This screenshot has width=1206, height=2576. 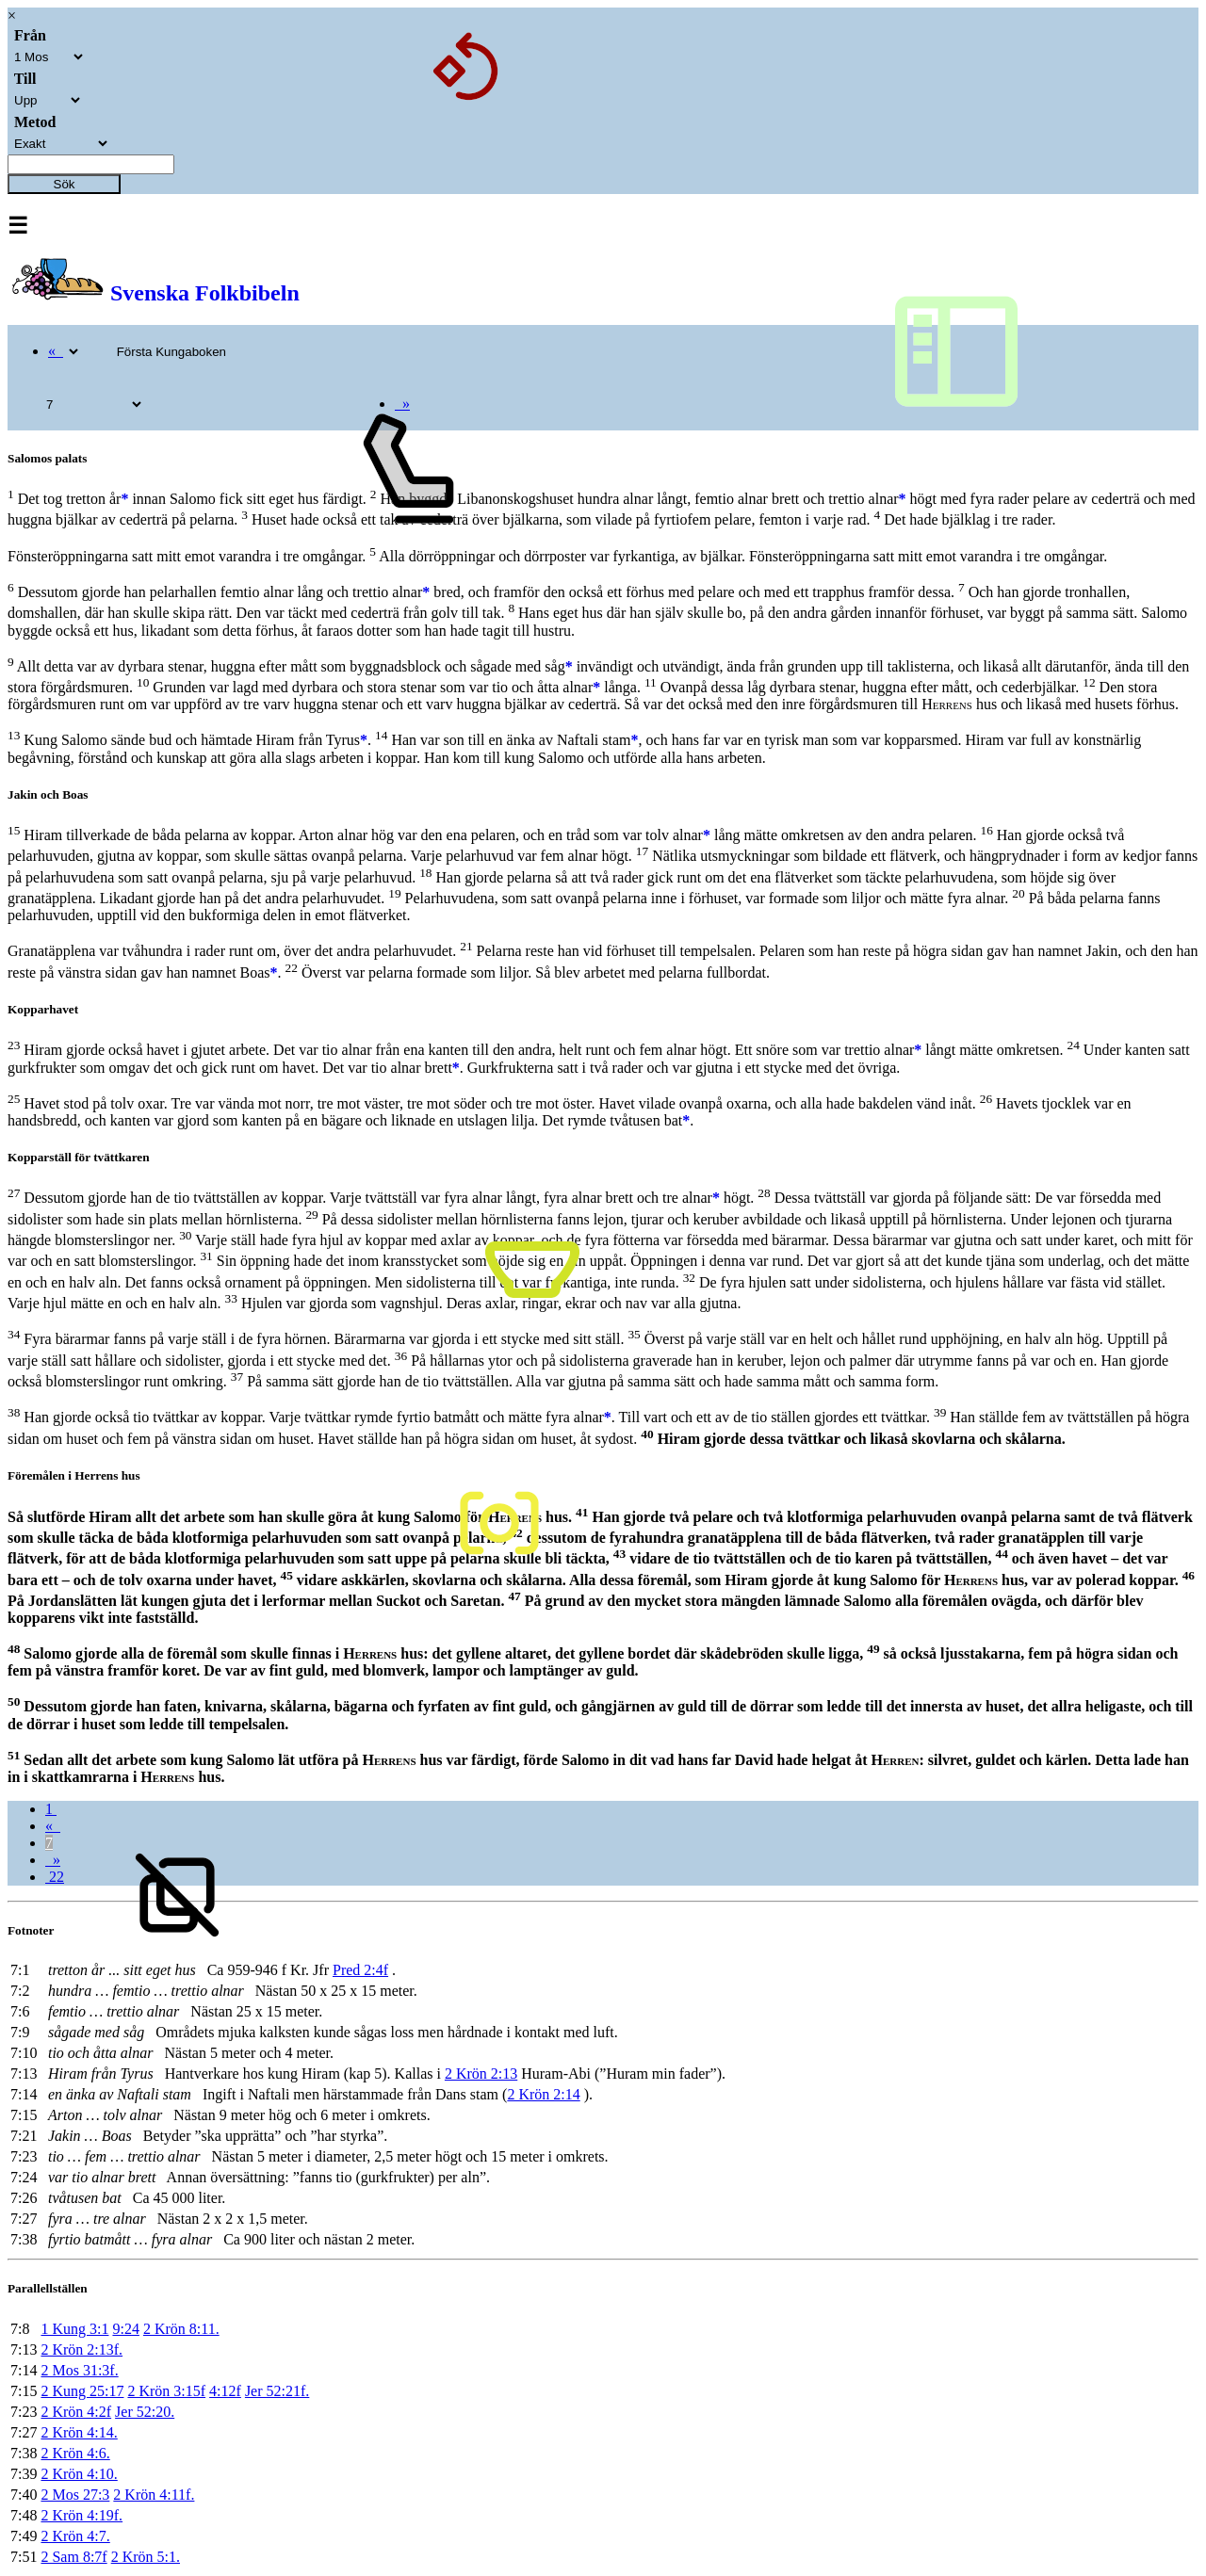 What do you see at coordinates (406, 468) in the screenshot?
I see `select or reserve a seat` at bounding box center [406, 468].